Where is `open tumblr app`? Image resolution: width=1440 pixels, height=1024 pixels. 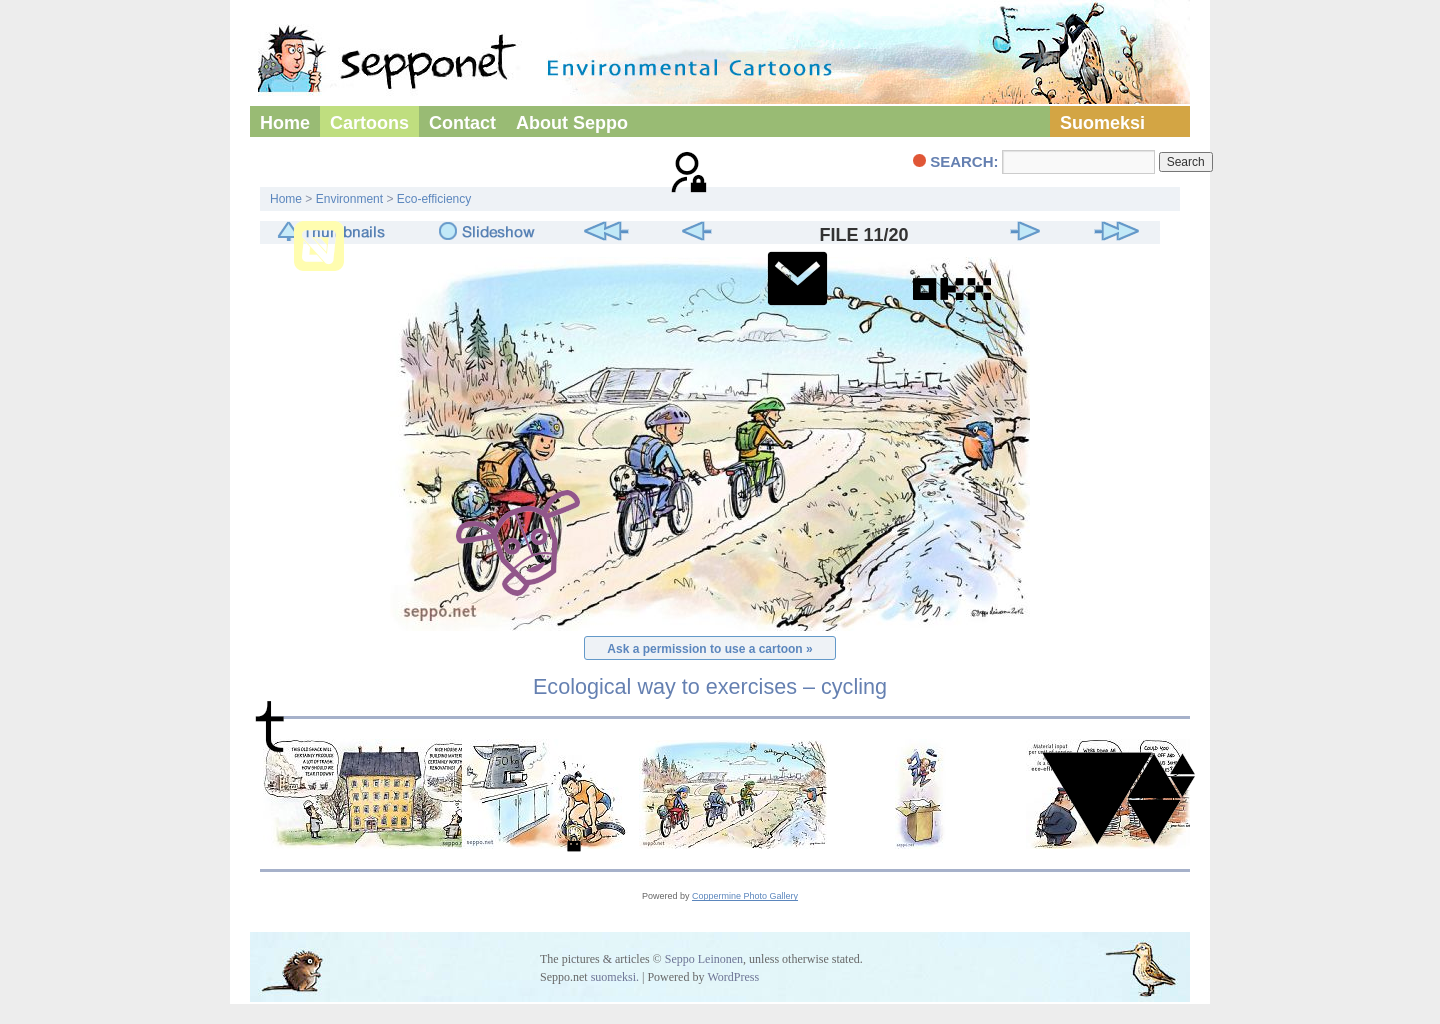
open tumblr app is located at coordinates (268, 726).